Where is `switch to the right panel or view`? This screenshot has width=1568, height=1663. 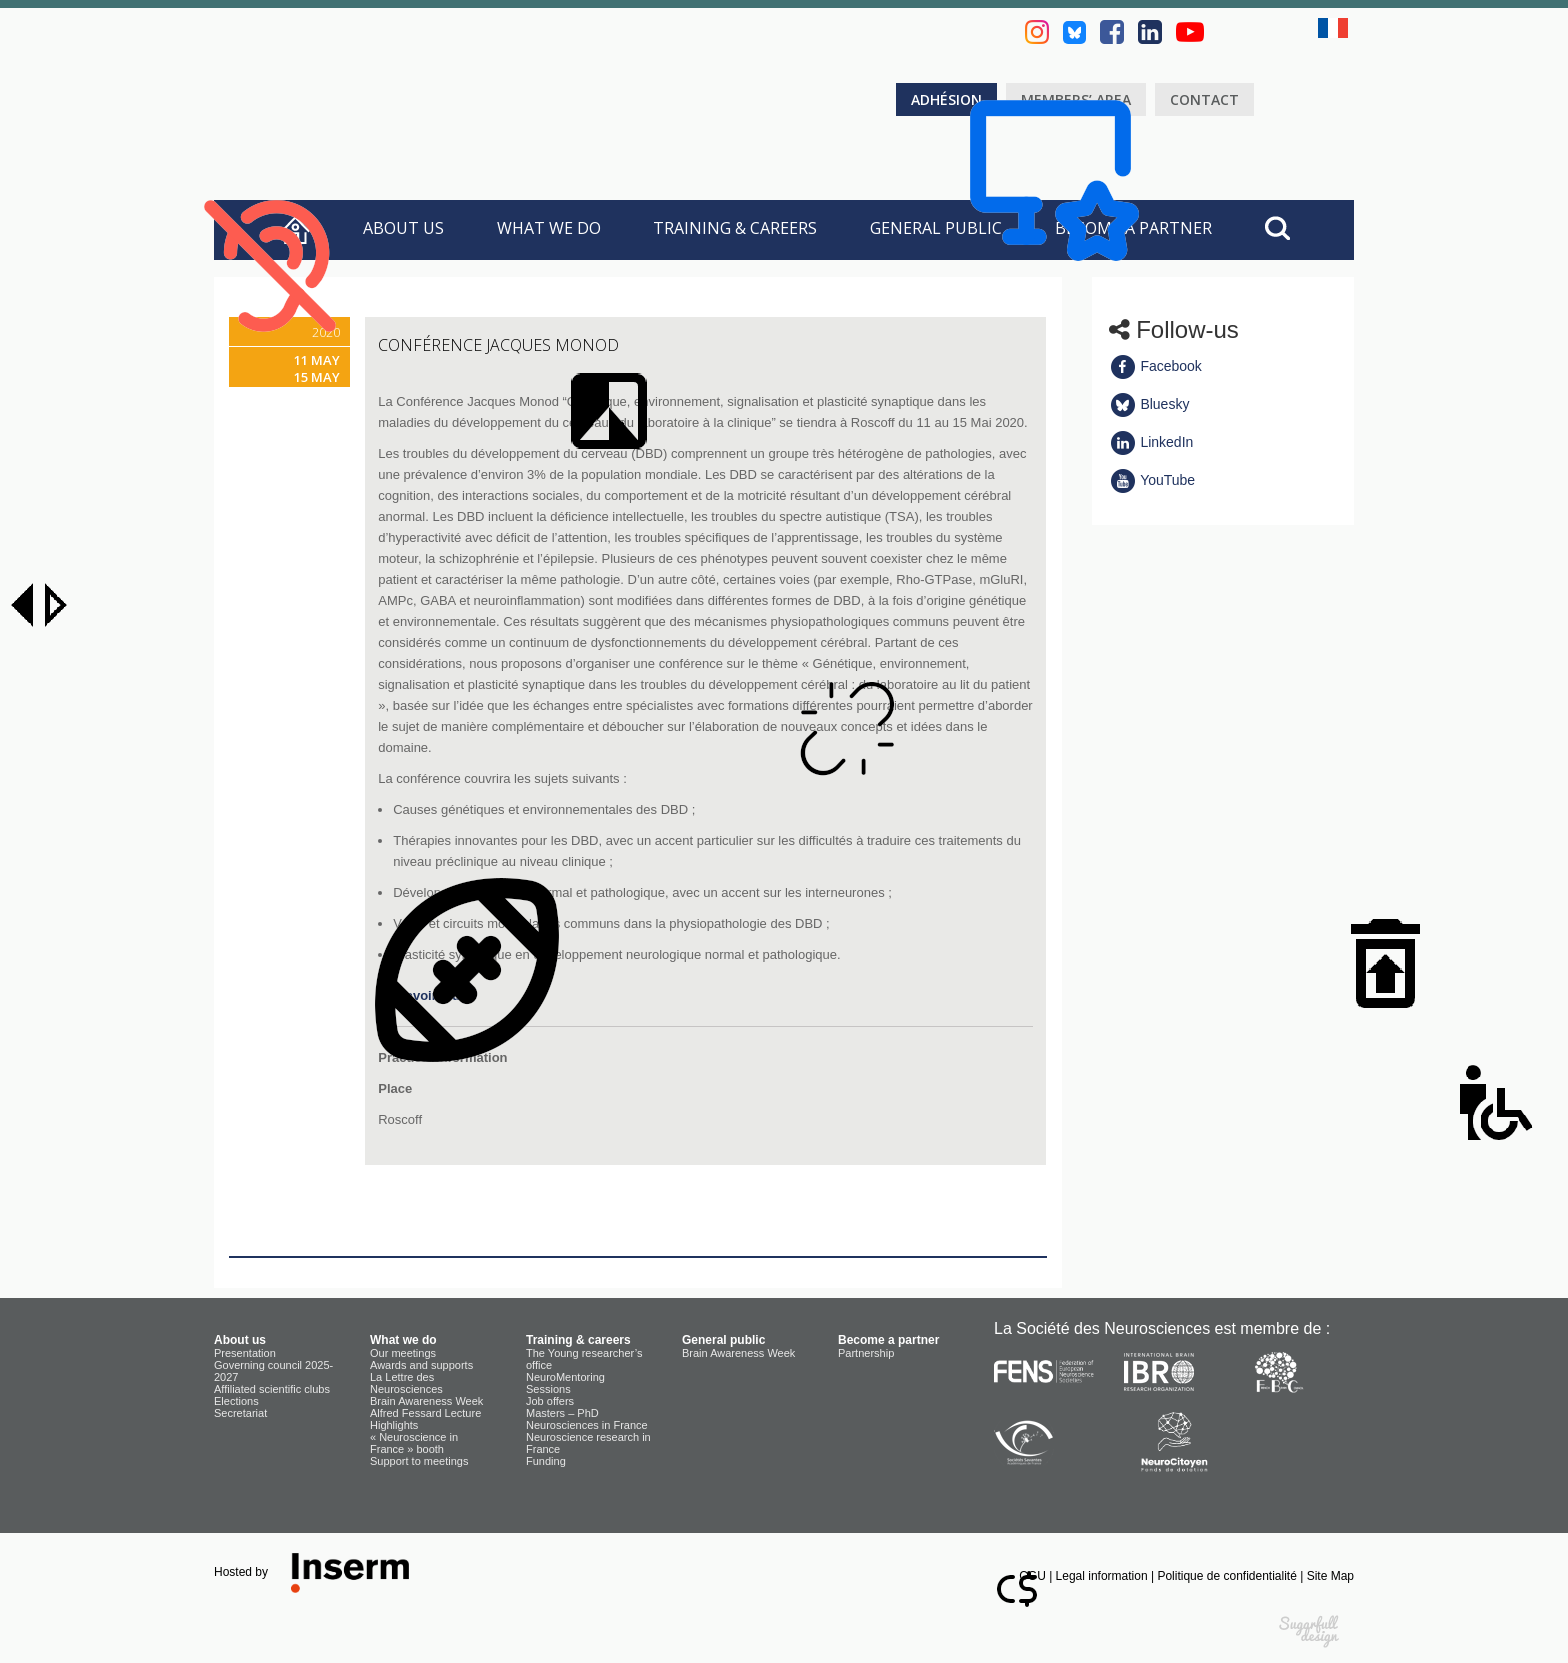 switch to the right panel or view is located at coordinates (39, 605).